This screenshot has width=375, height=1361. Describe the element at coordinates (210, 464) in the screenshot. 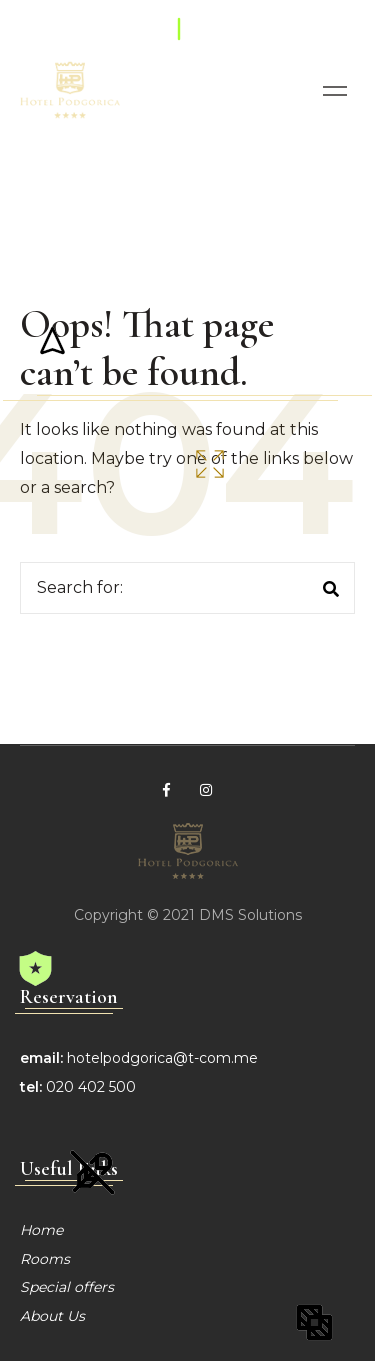

I see `expand to fullscreen mode` at that location.